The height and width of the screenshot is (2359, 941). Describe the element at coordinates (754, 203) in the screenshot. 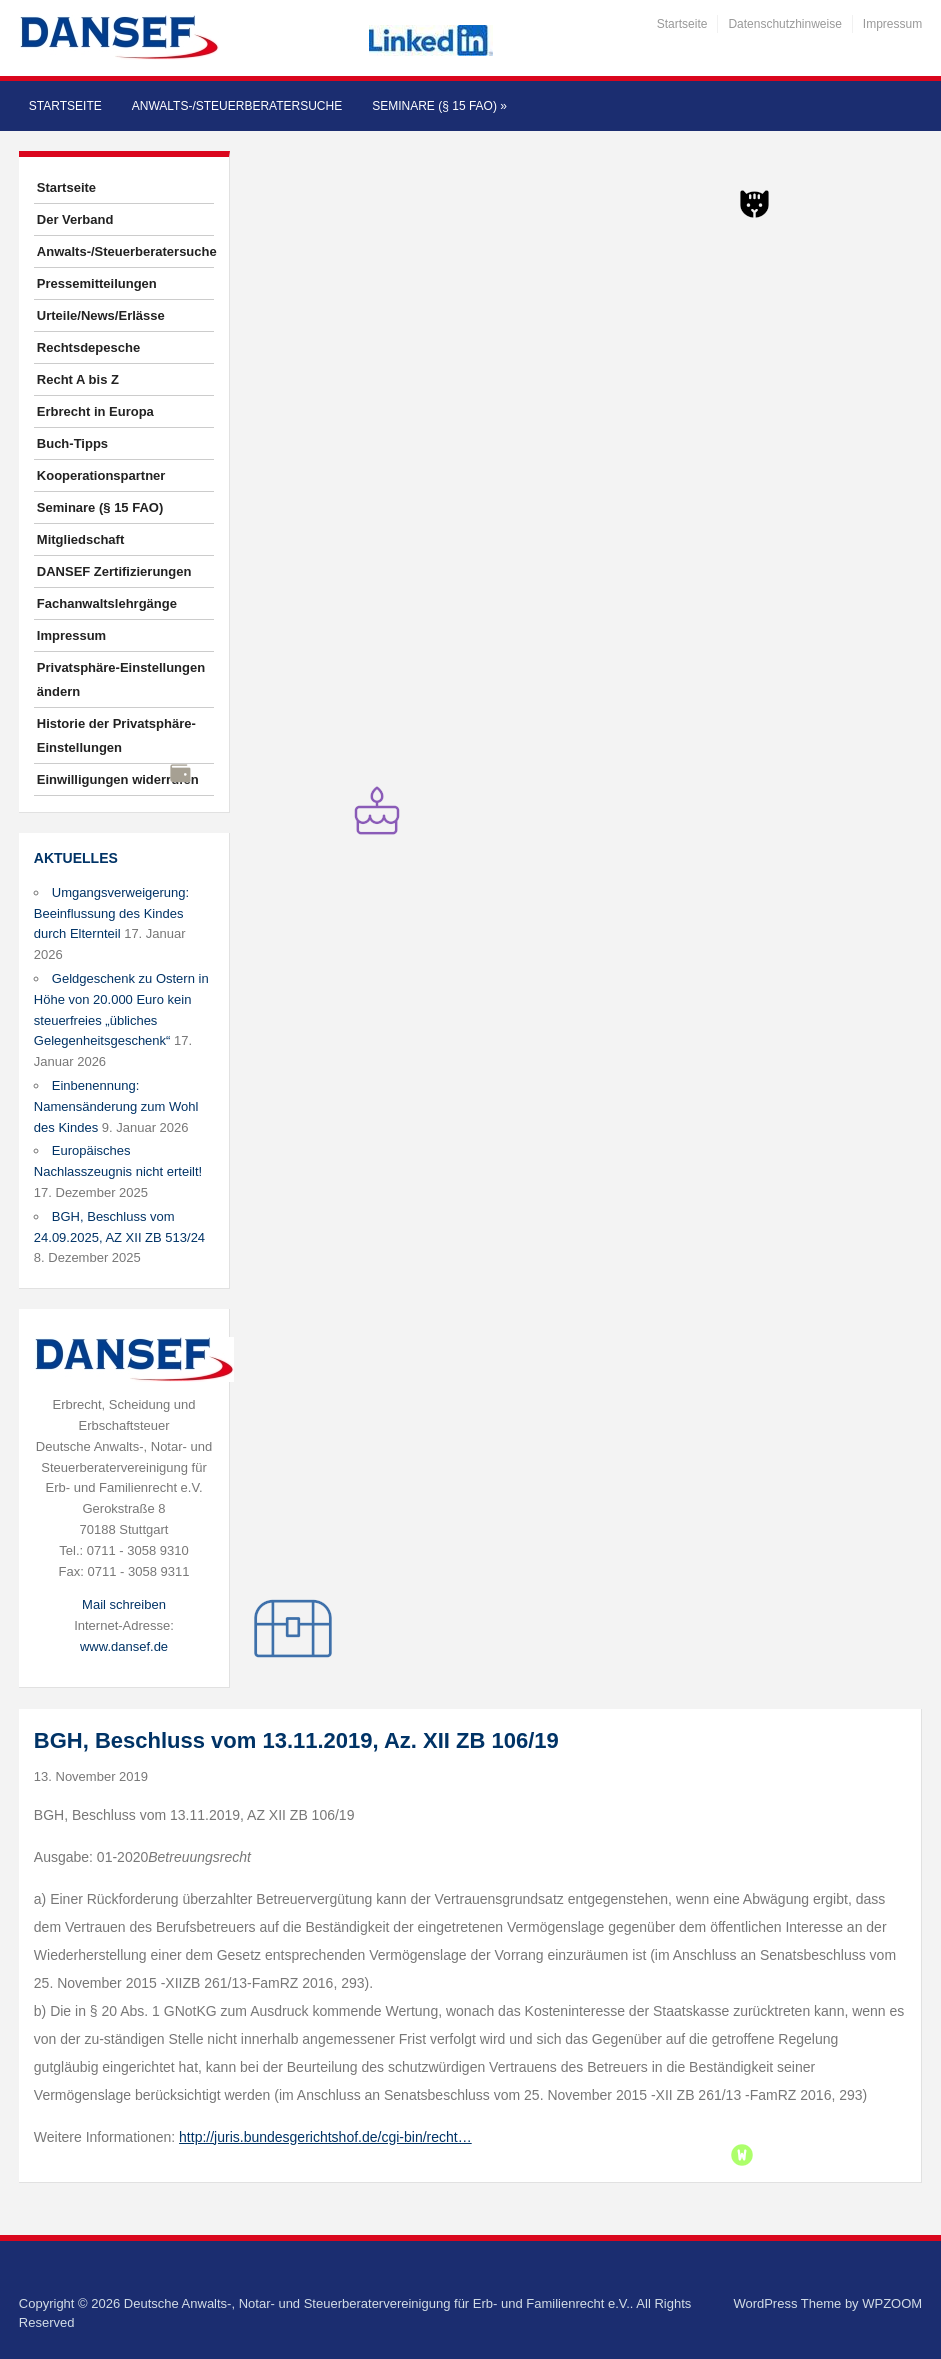

I see `access pet-related features or settings` at that location.